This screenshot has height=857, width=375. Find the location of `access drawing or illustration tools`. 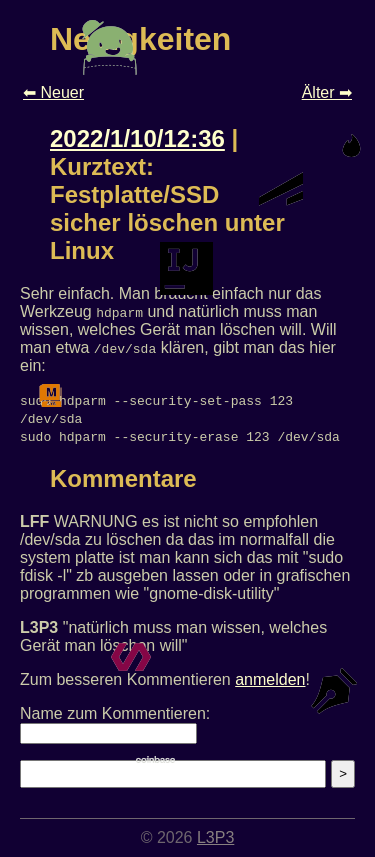

access drawing or illustration tools is located at coordinates (332, 690).